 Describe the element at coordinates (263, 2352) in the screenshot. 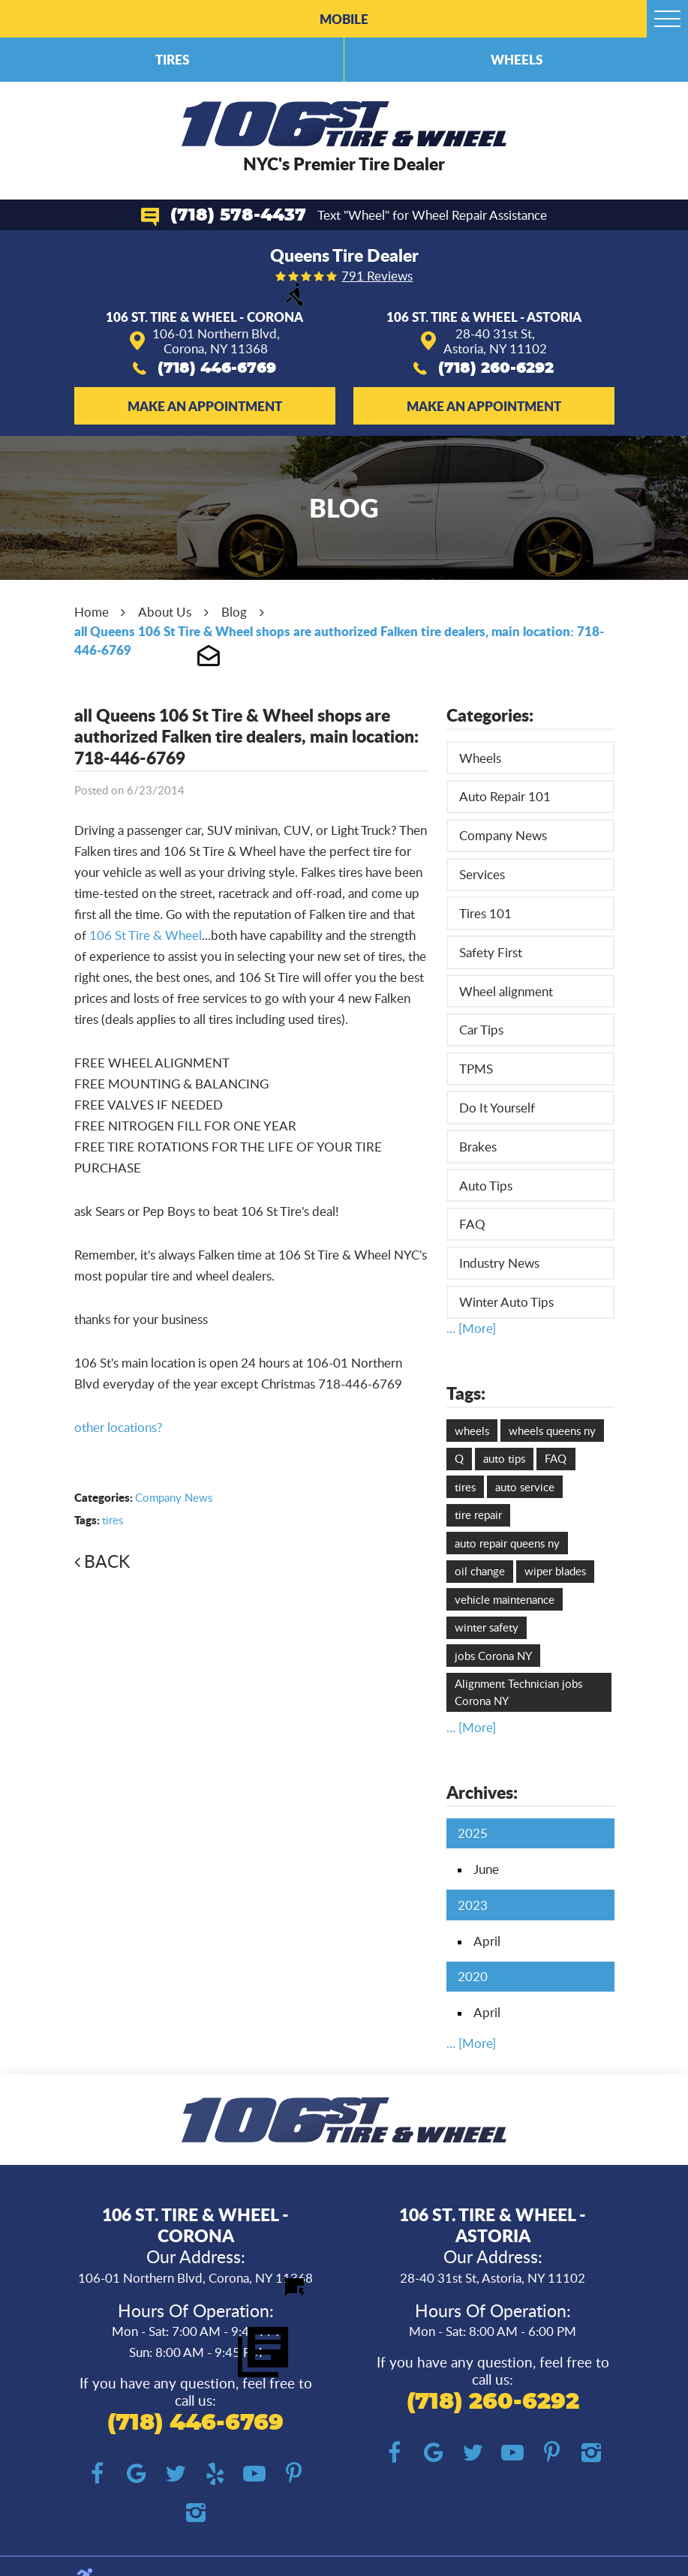

I see `access your document library` at that location.